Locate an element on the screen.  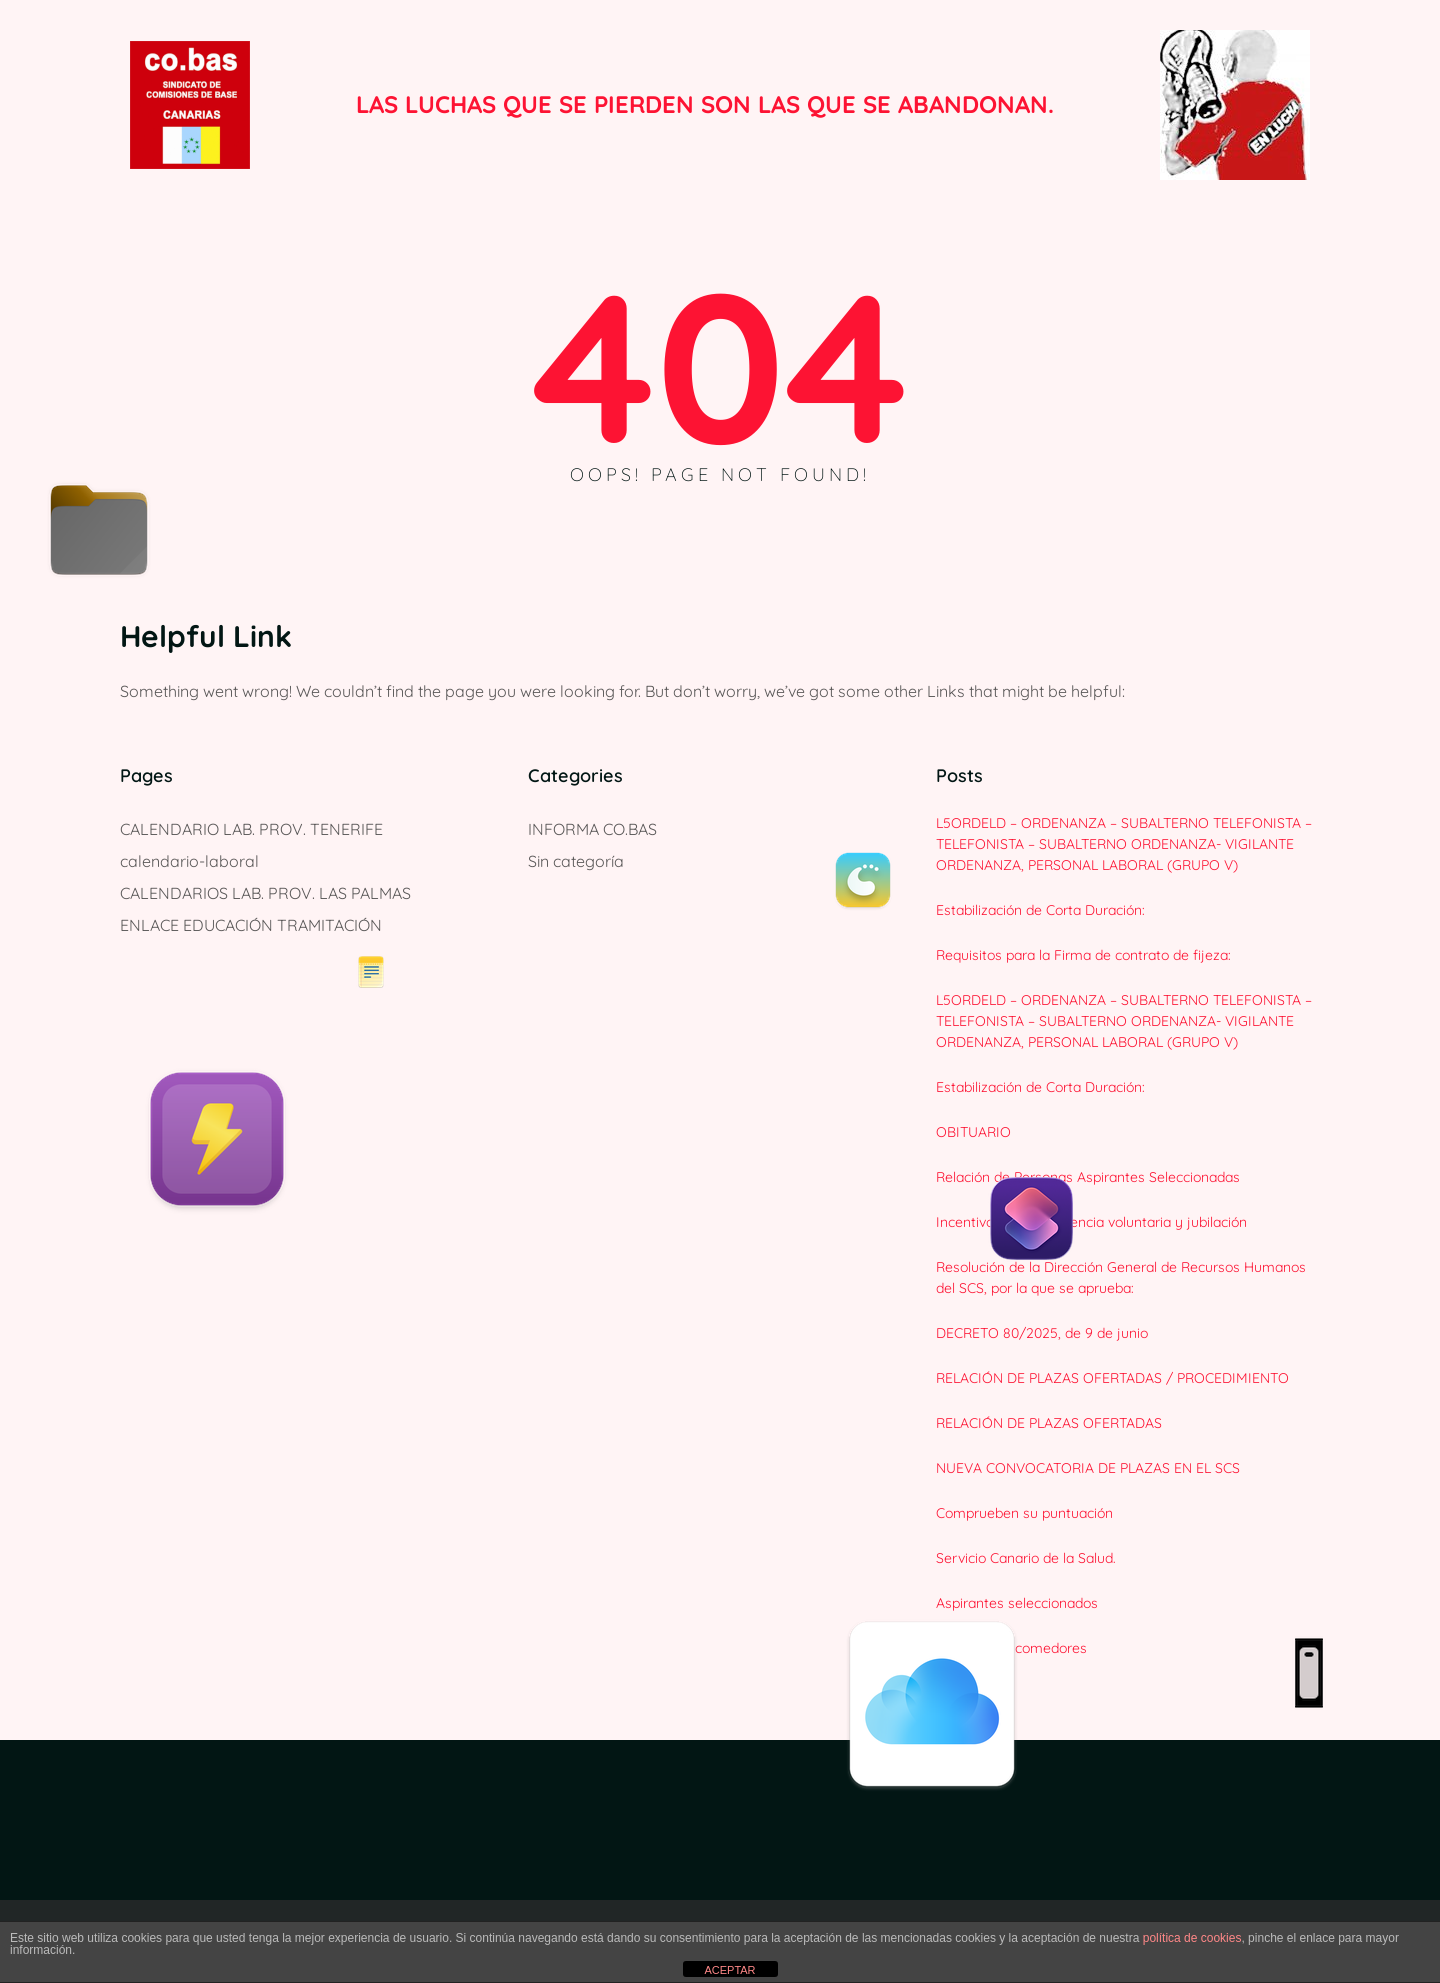
open the notes app is located at coordinates (371, 972).